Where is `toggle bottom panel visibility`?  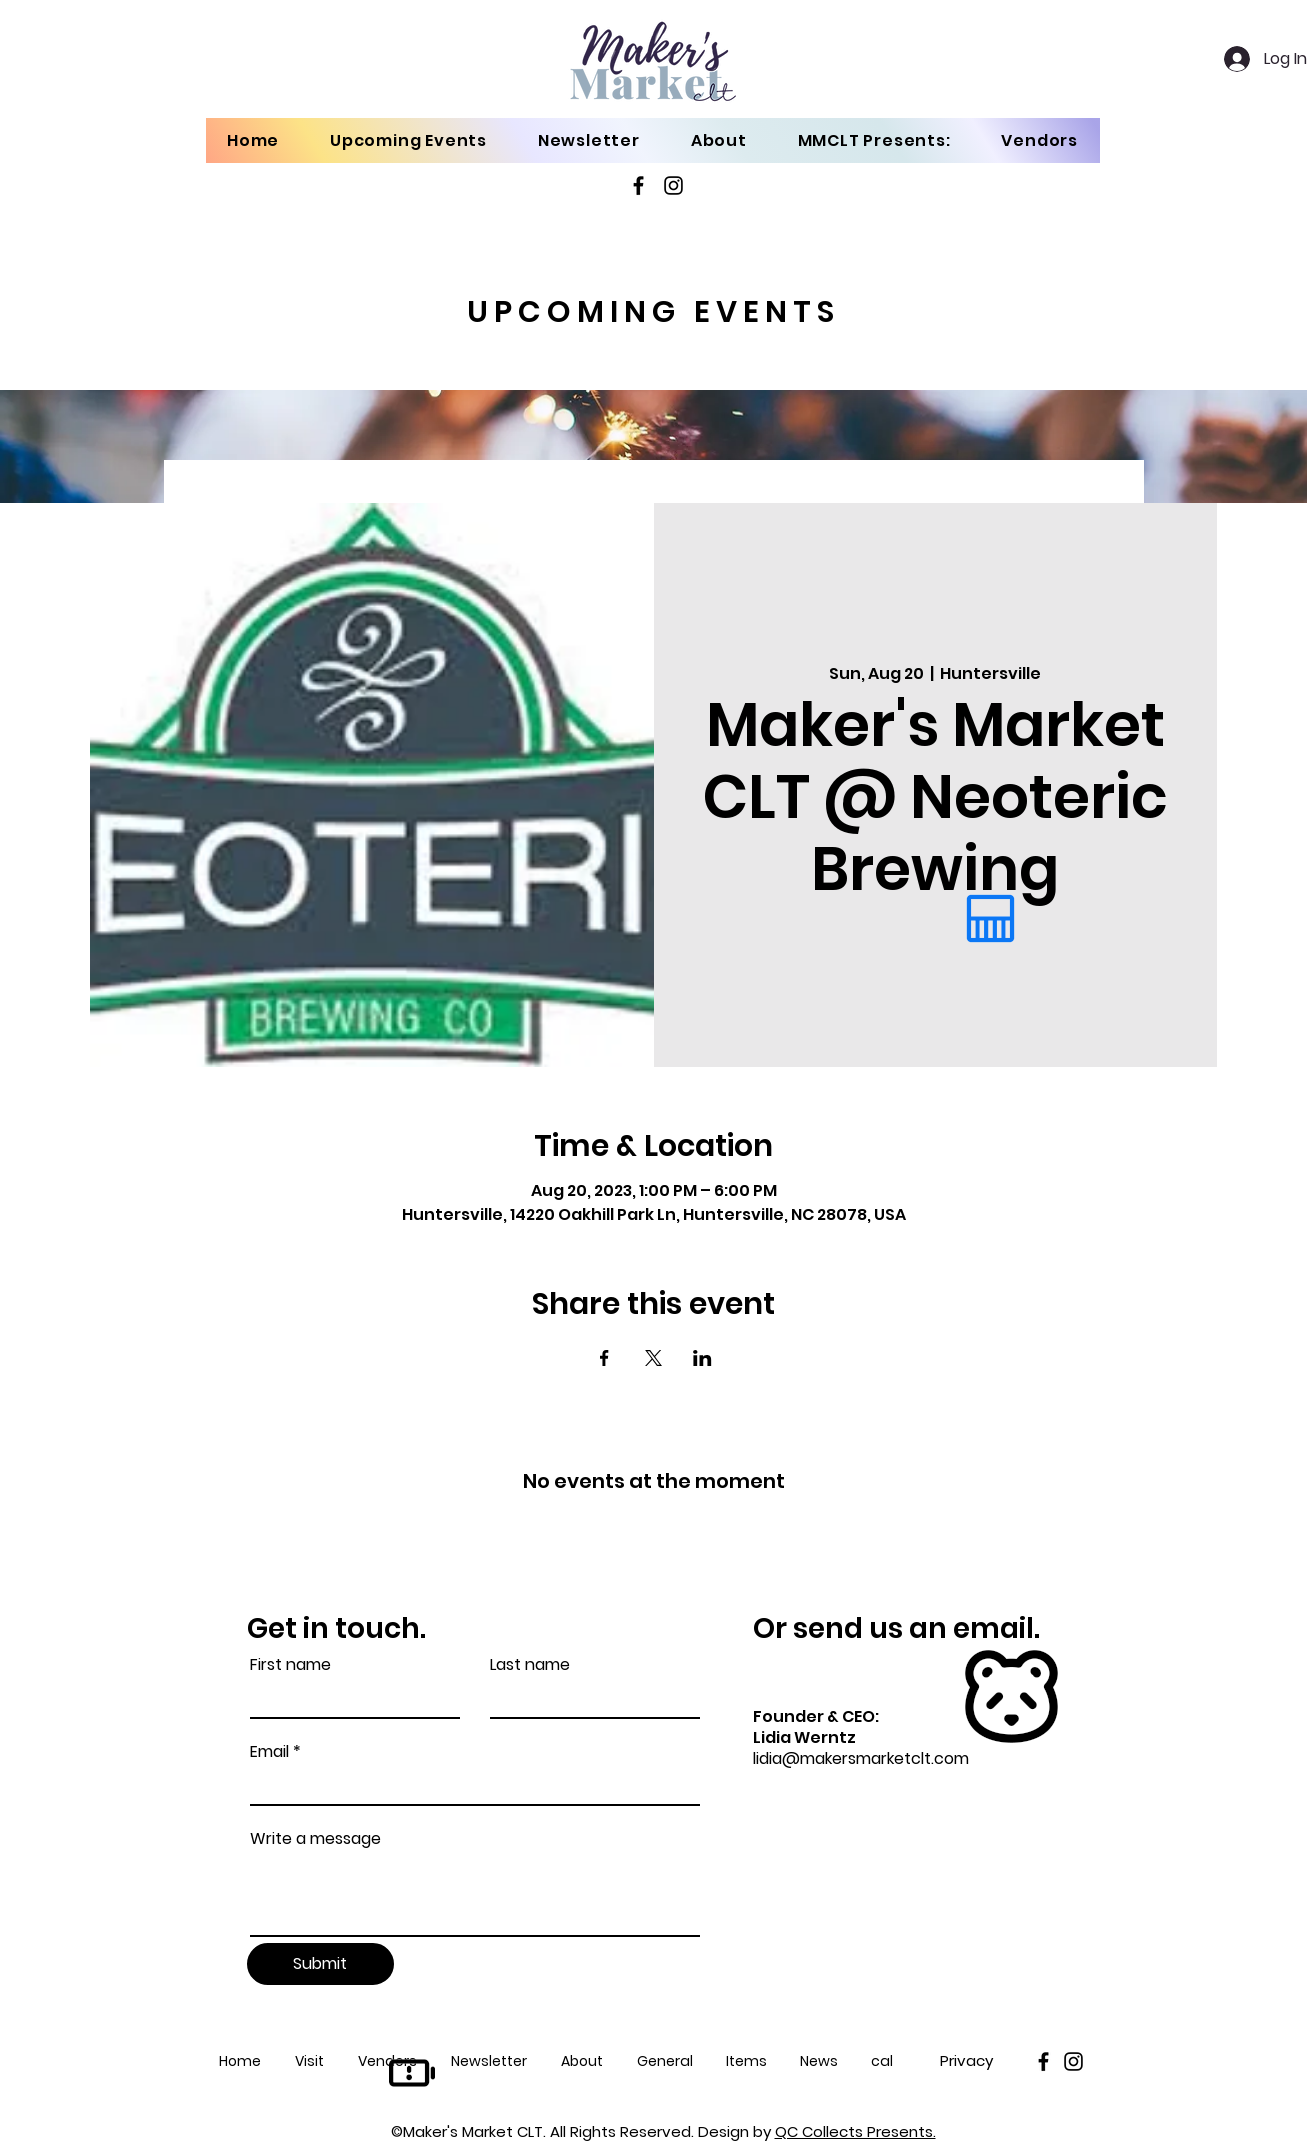
toggle bottom panel visibility is located at coordinates (990, 918).